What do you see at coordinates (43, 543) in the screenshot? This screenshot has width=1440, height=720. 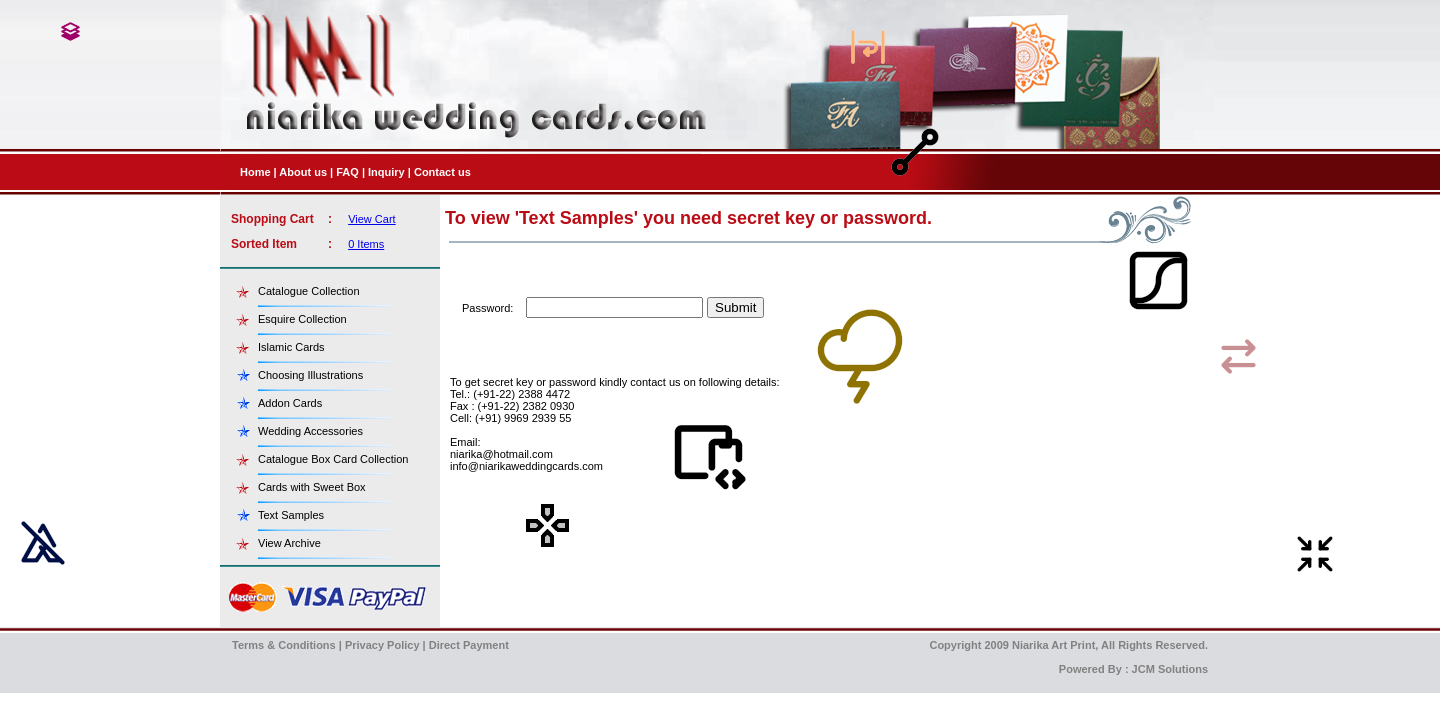 I see `camping site unavailable or closed` at bounding box center [43, 543].